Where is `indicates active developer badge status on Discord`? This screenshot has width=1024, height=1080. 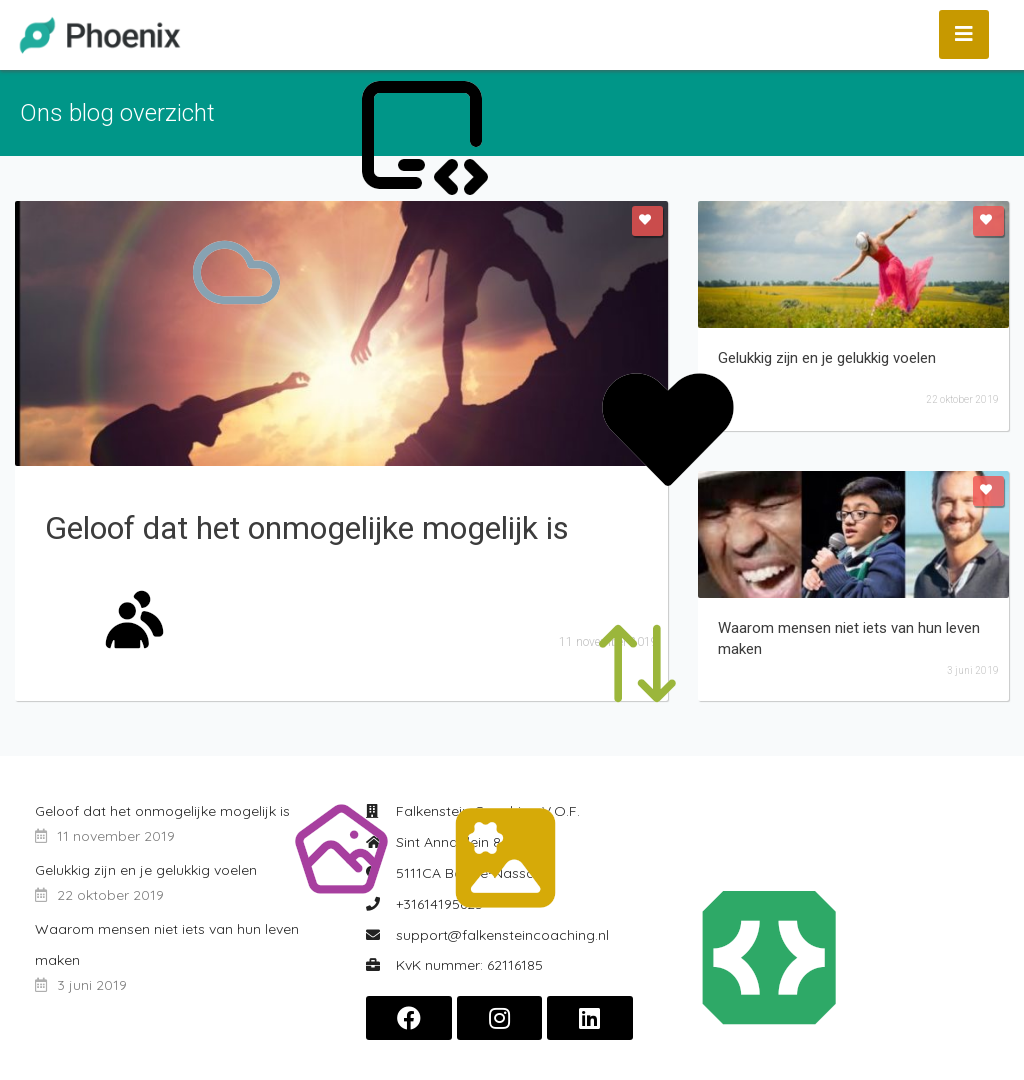 indicates active developer badge status on Discord is located at coordinates (769, 957).